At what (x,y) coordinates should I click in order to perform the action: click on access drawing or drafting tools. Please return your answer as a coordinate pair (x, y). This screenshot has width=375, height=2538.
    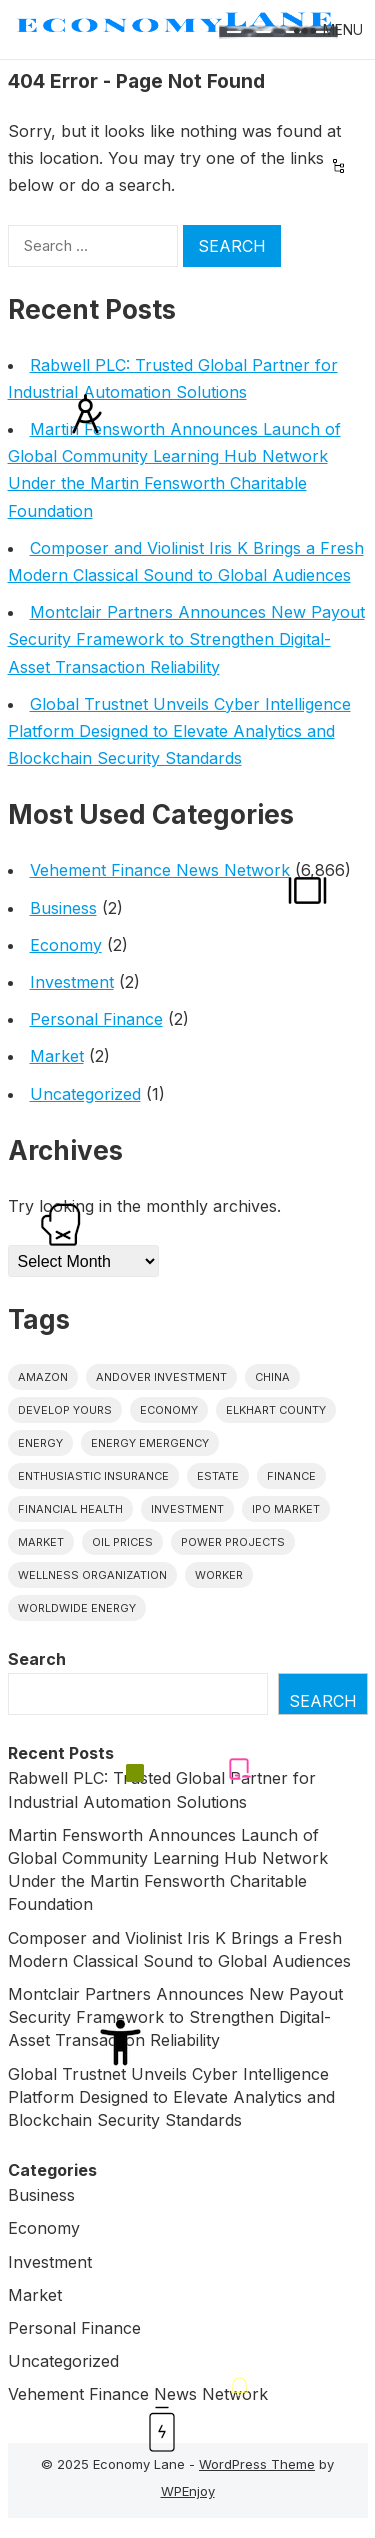
    Looking at the image, I should click on (85, 414).